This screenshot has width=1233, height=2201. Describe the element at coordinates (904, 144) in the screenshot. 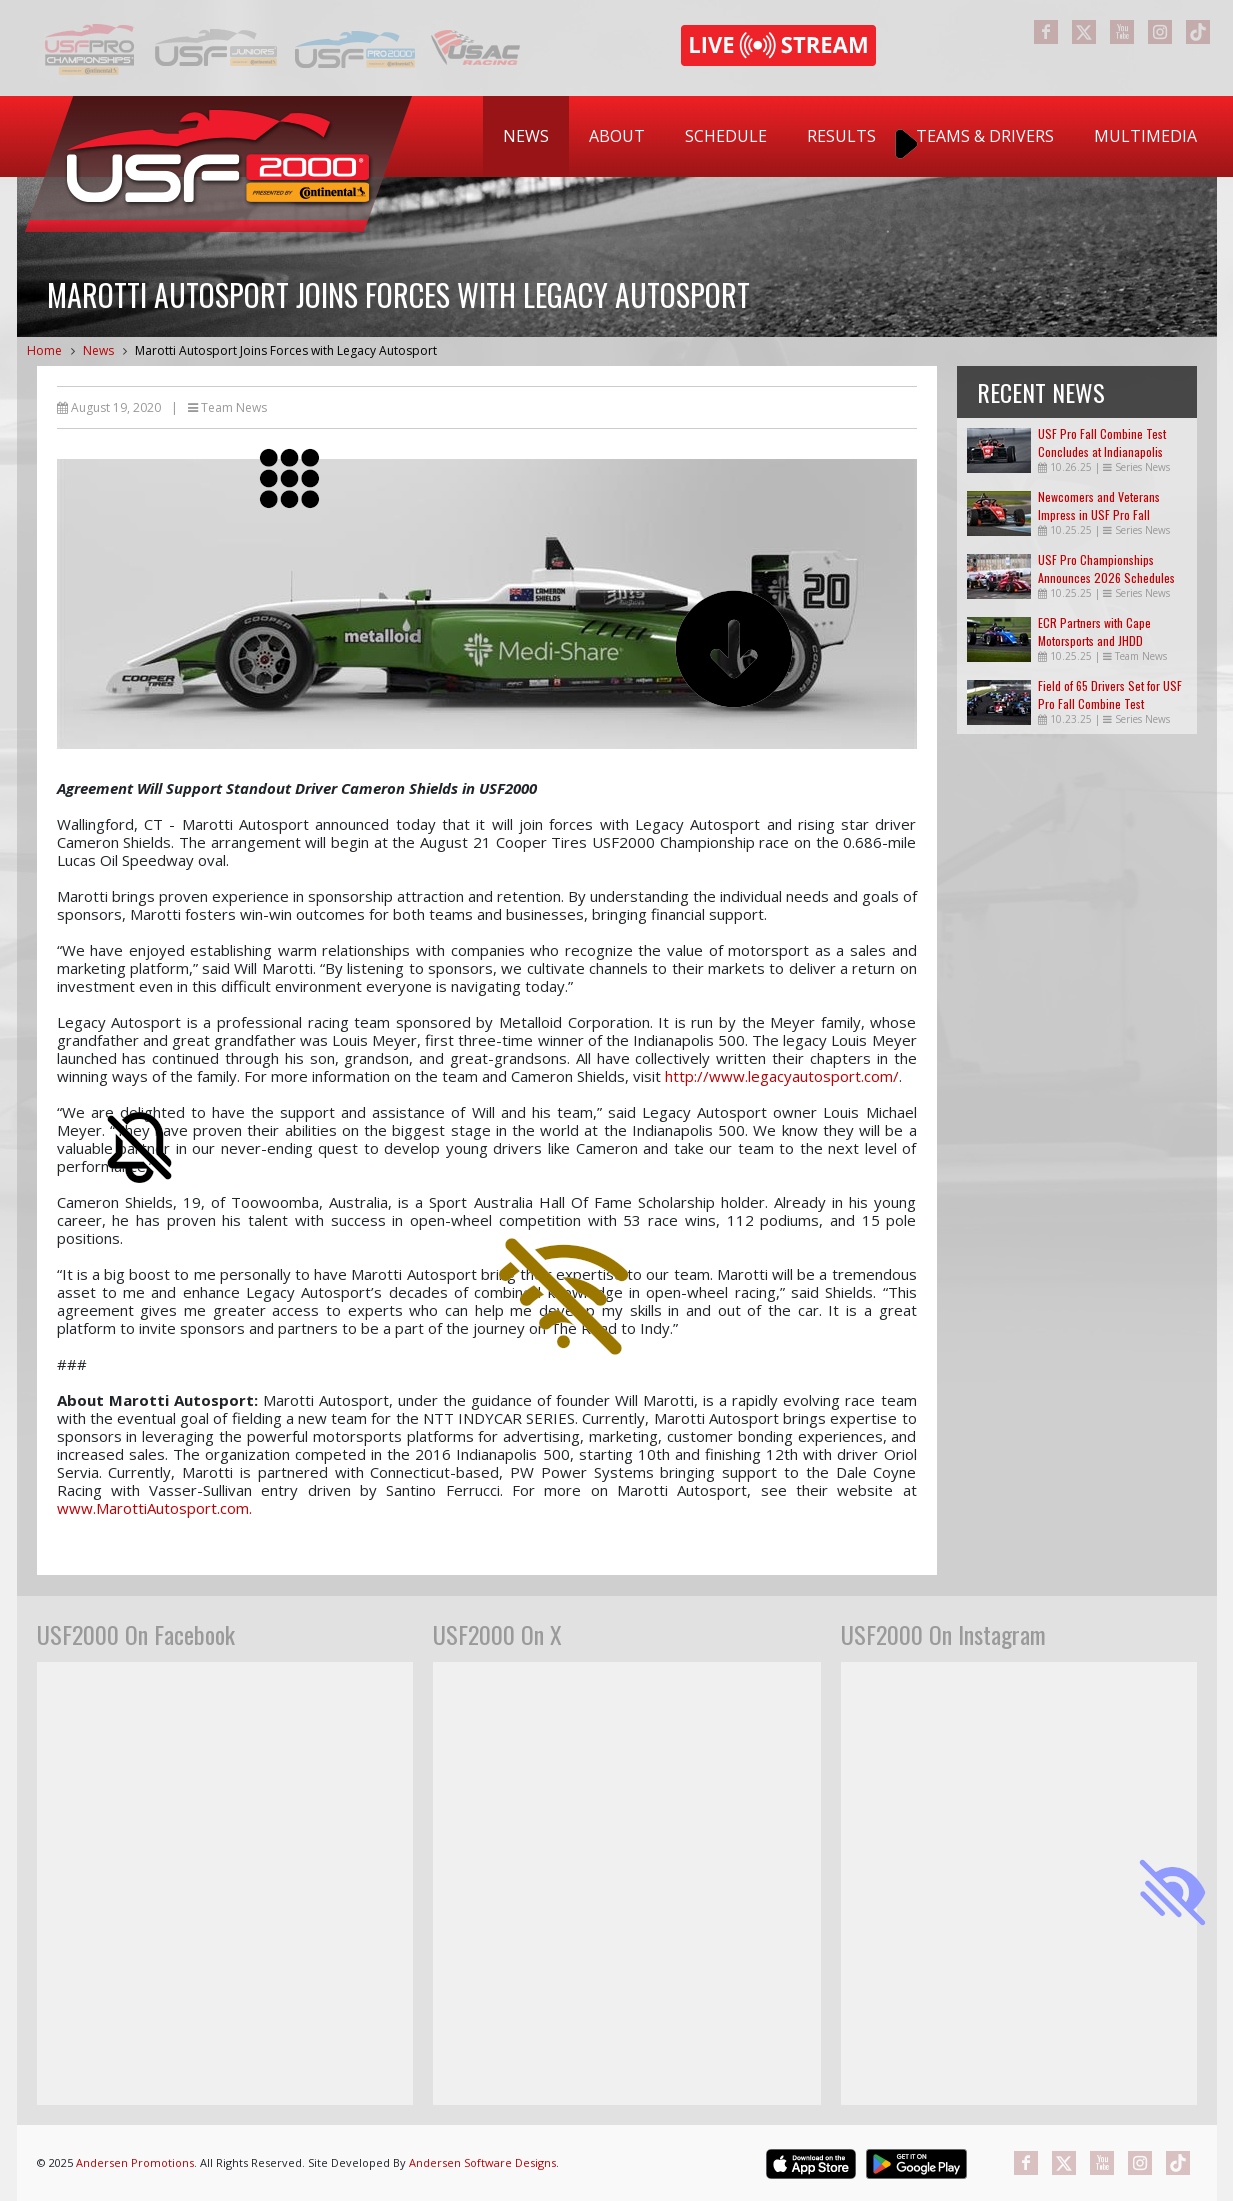

I see `go to next item or screen` at that location.